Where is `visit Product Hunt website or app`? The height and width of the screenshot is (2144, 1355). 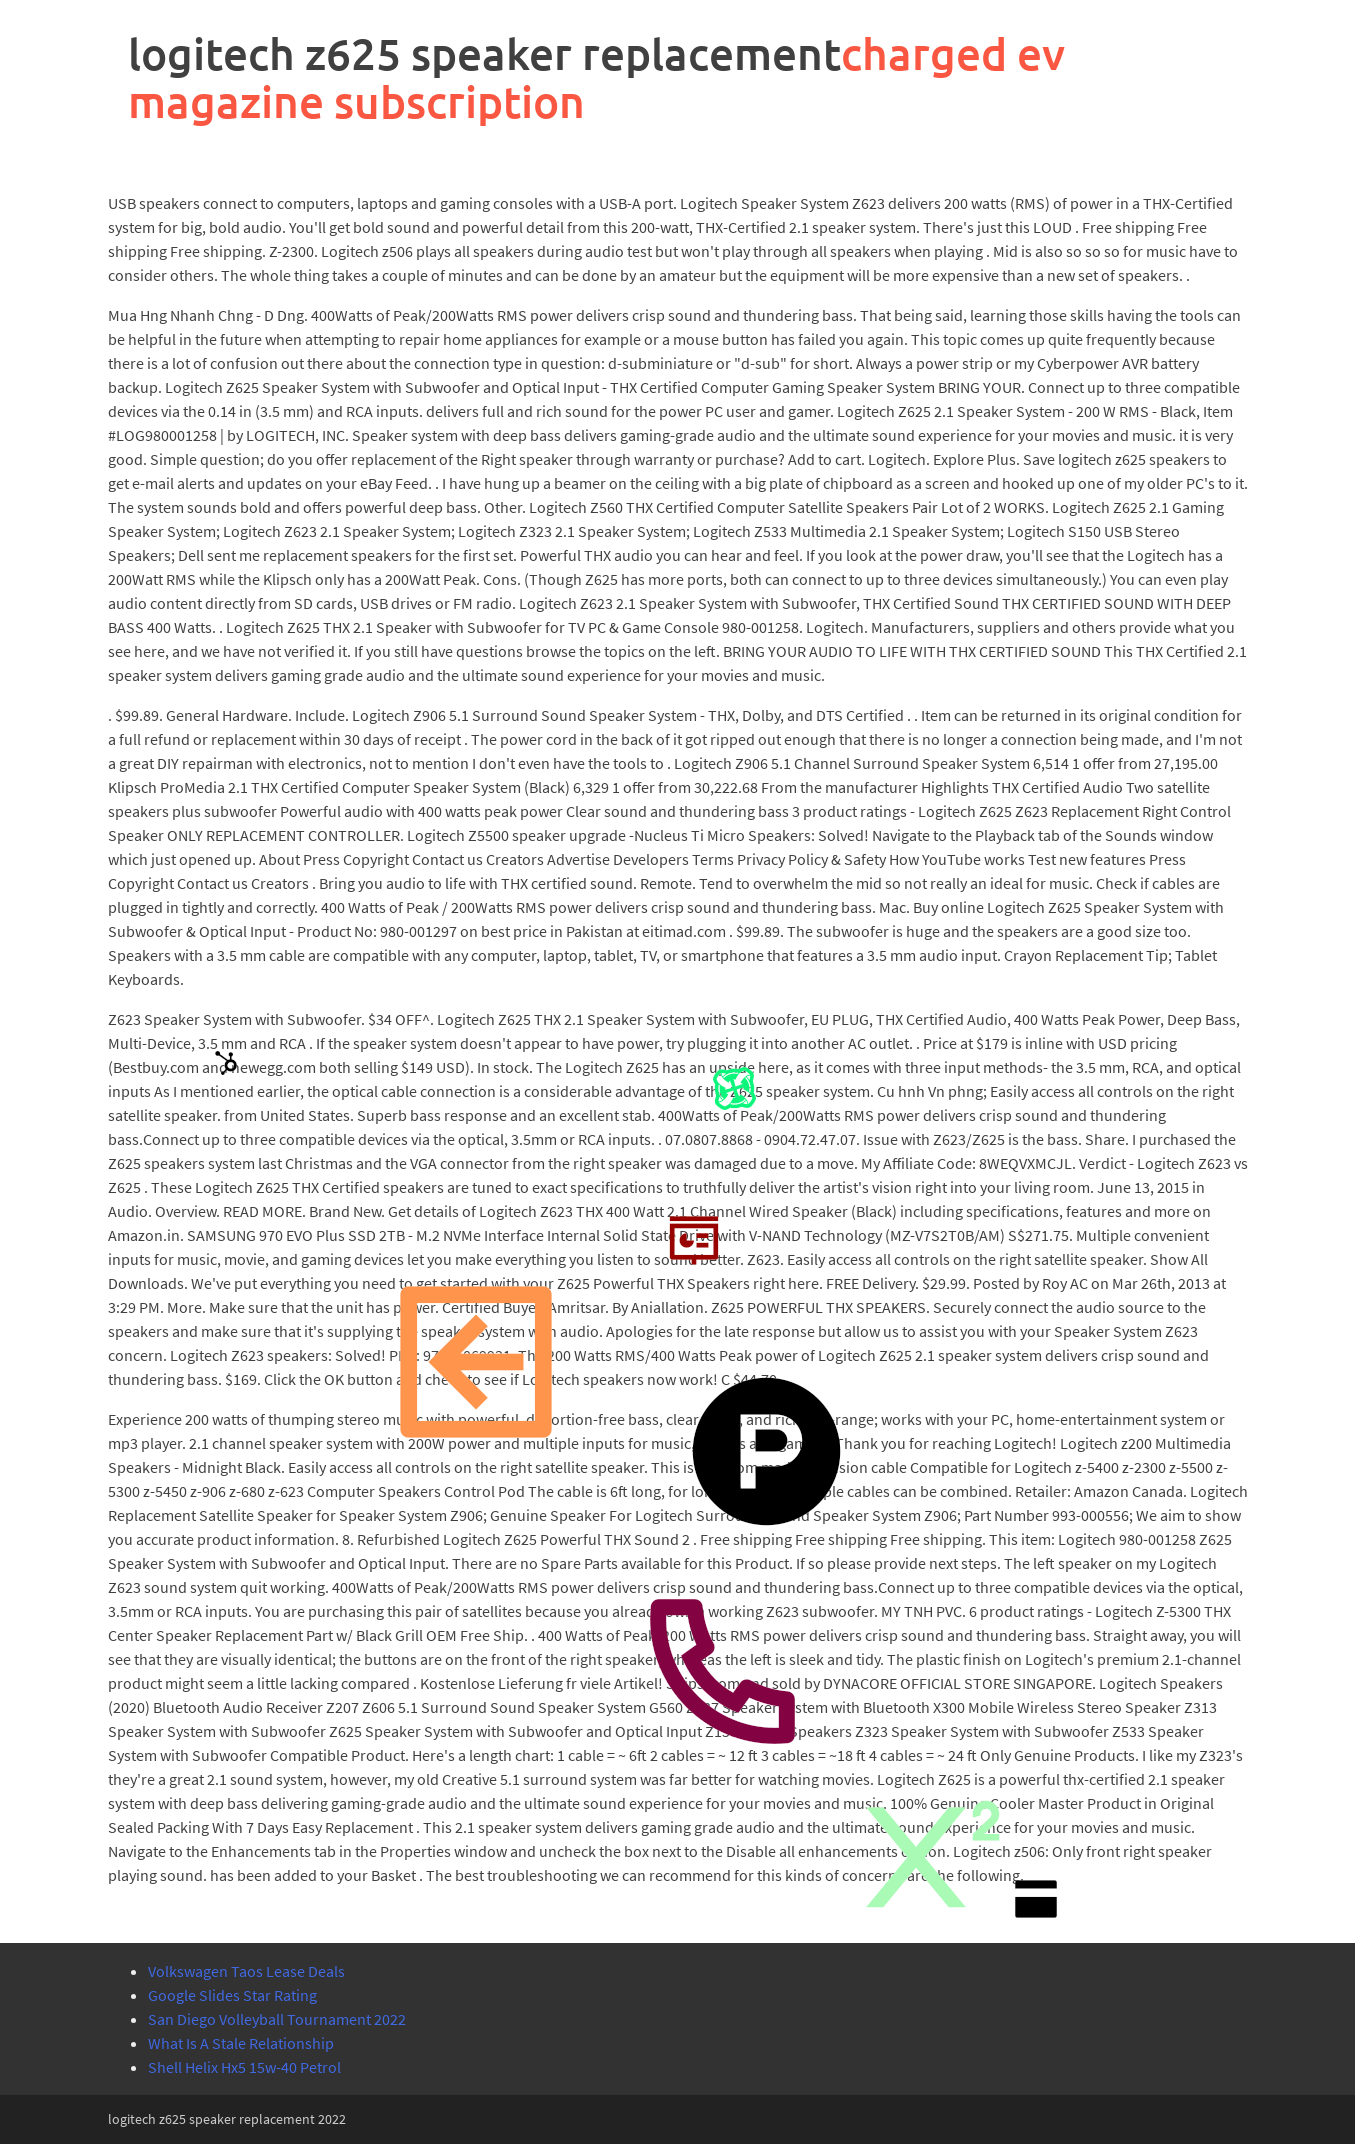
visit Product Hunt website or app is located at coordinates (766, 1451).